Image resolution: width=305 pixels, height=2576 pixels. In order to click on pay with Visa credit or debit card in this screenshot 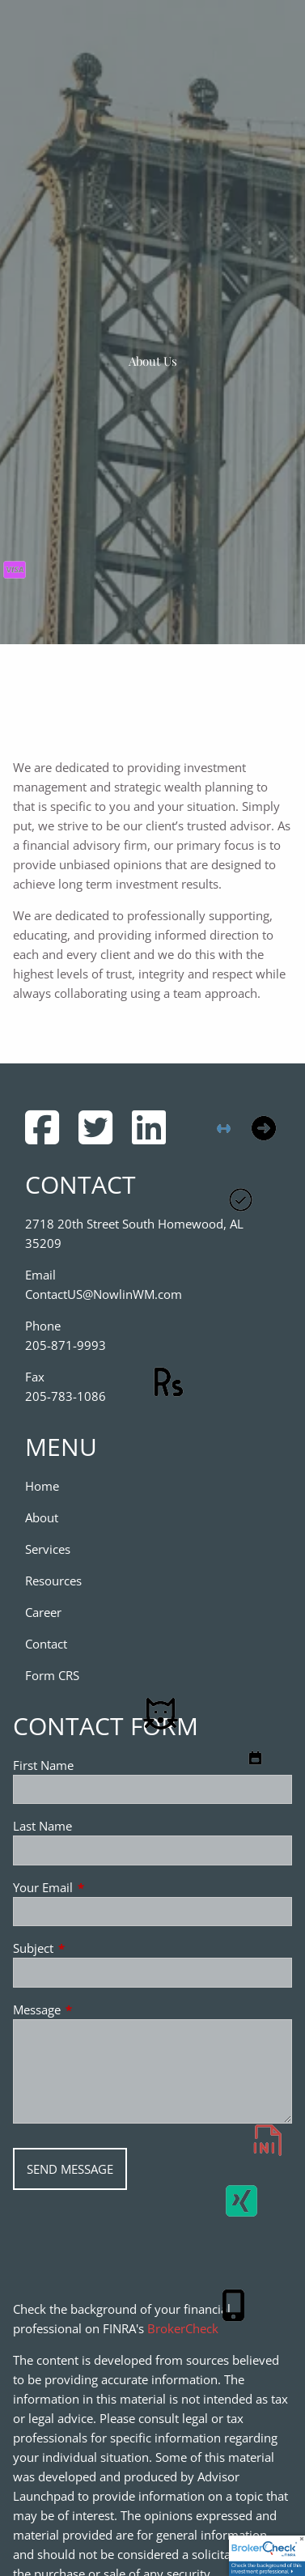, I will do `click(15, 570)`.